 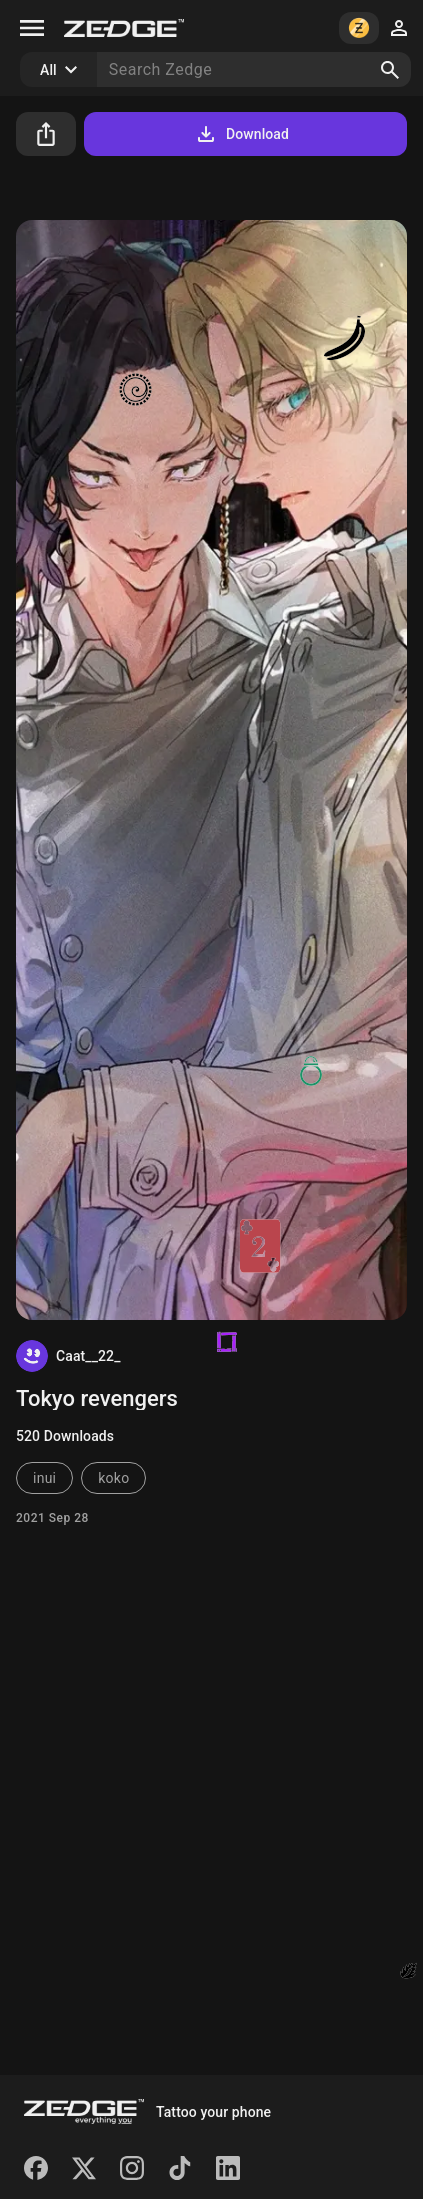 What do you see at coordinates (260, 1246) in the screenshot?
I see `two of clubs playing card` at bounding box center [260, 1246].